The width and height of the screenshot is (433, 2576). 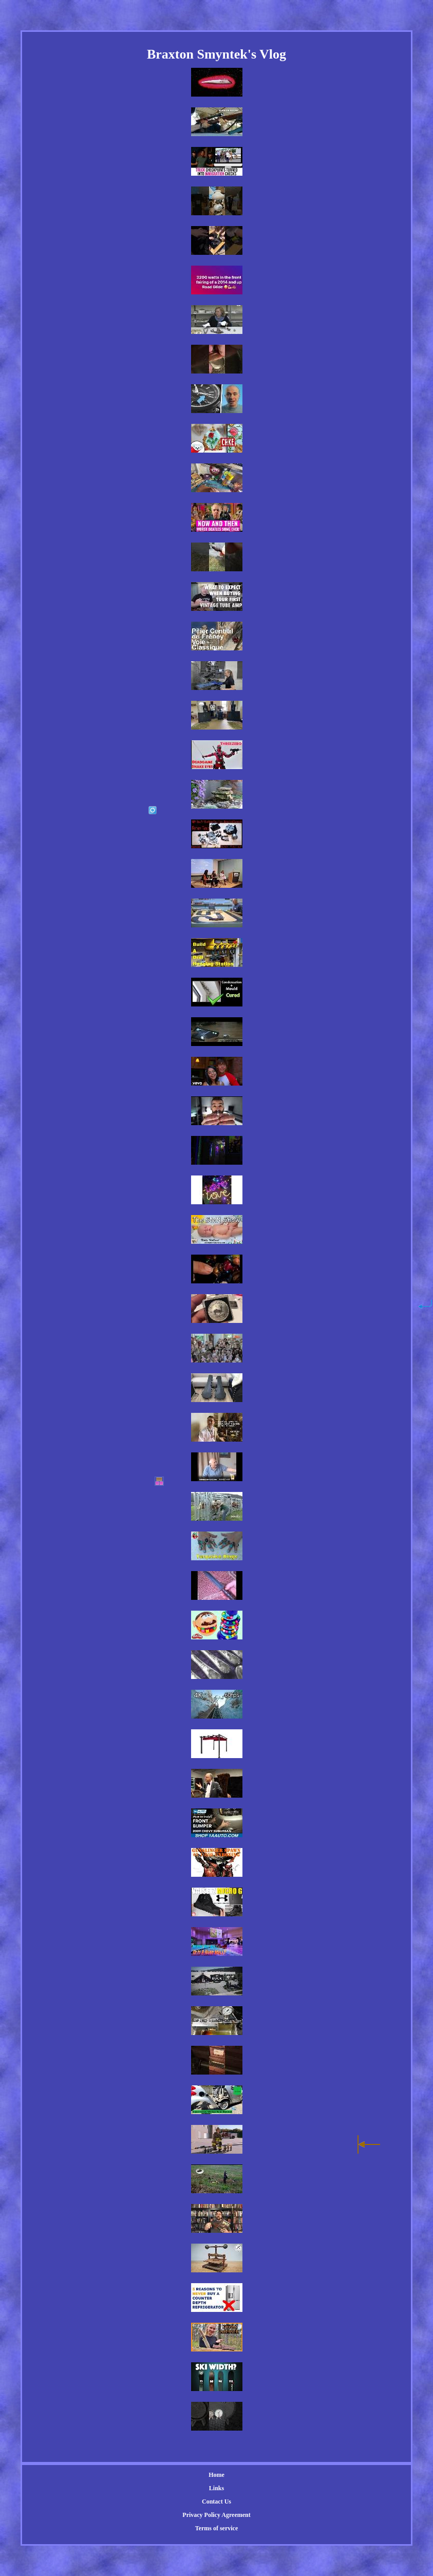 I want to click on go to the first item in a list or sequence, so click(x=369, y=2144).